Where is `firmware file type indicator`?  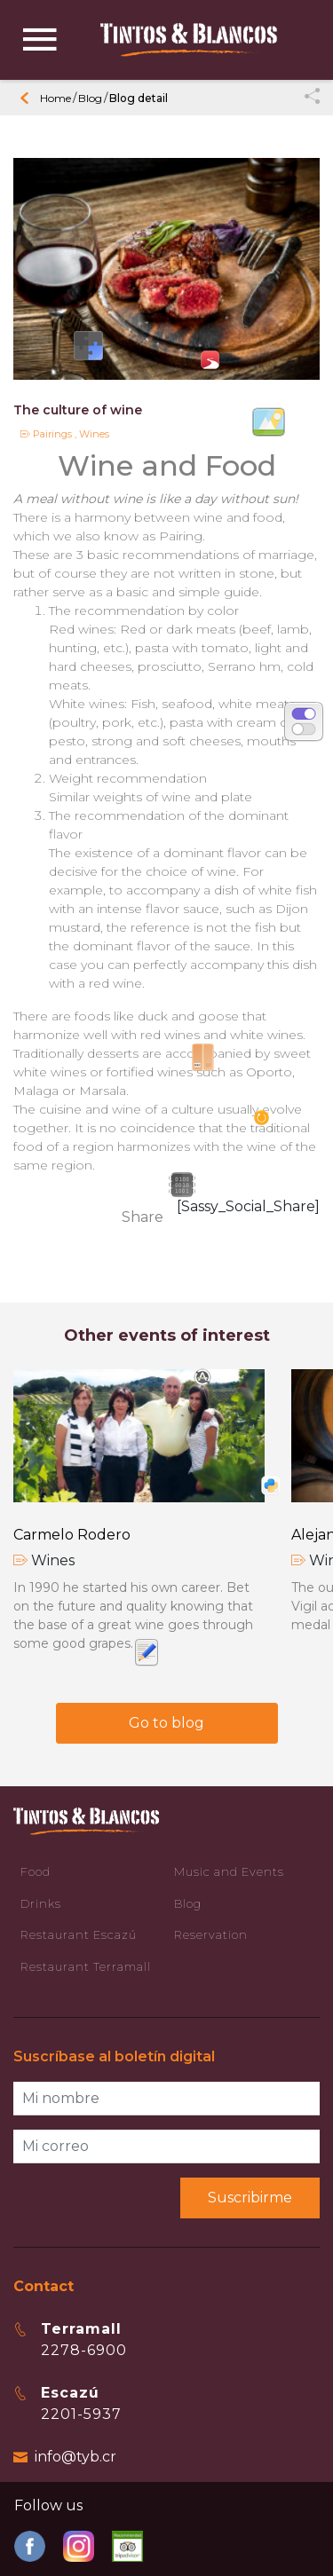 firmware file type indicator is located at coordinates (182, 1185).